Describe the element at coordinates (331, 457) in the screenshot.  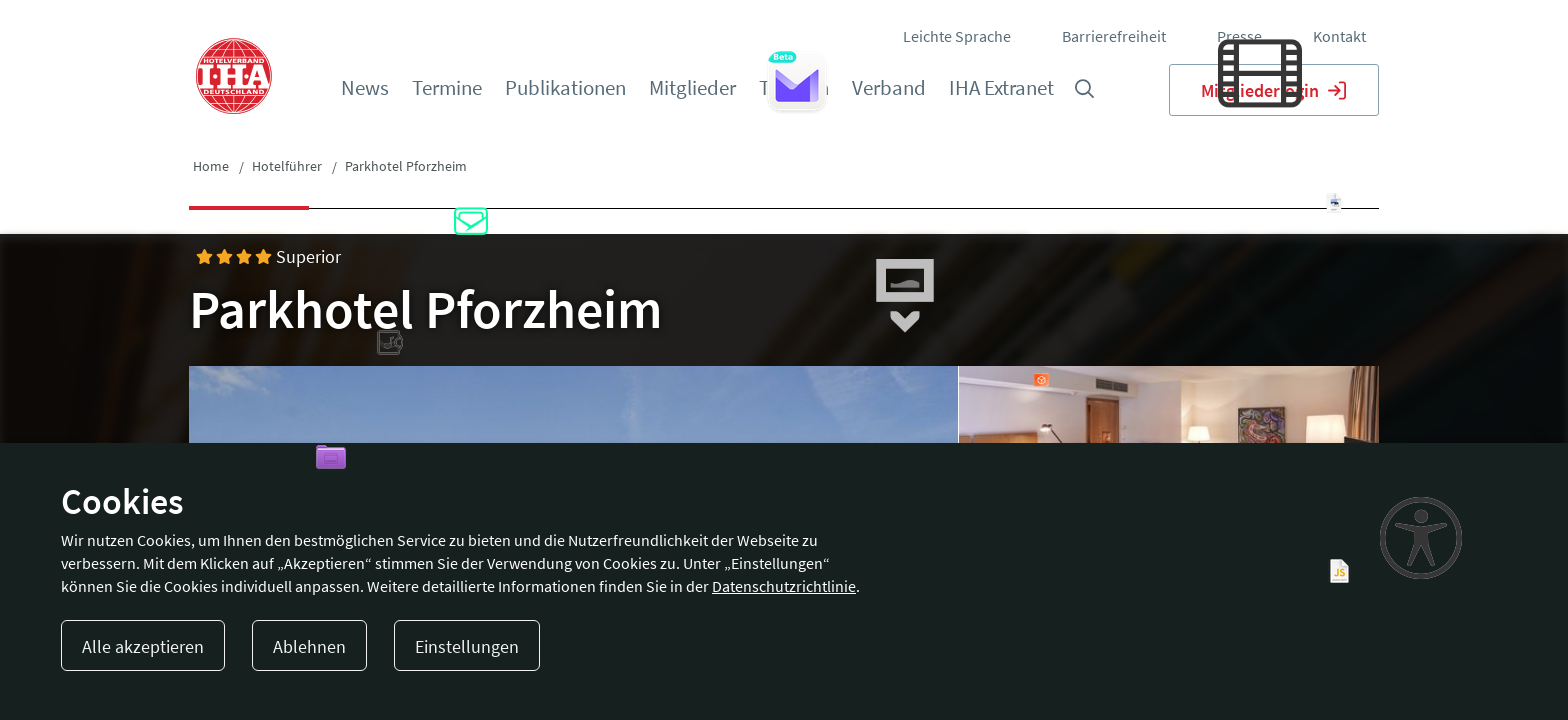
I see `open desktop folder` at that location.